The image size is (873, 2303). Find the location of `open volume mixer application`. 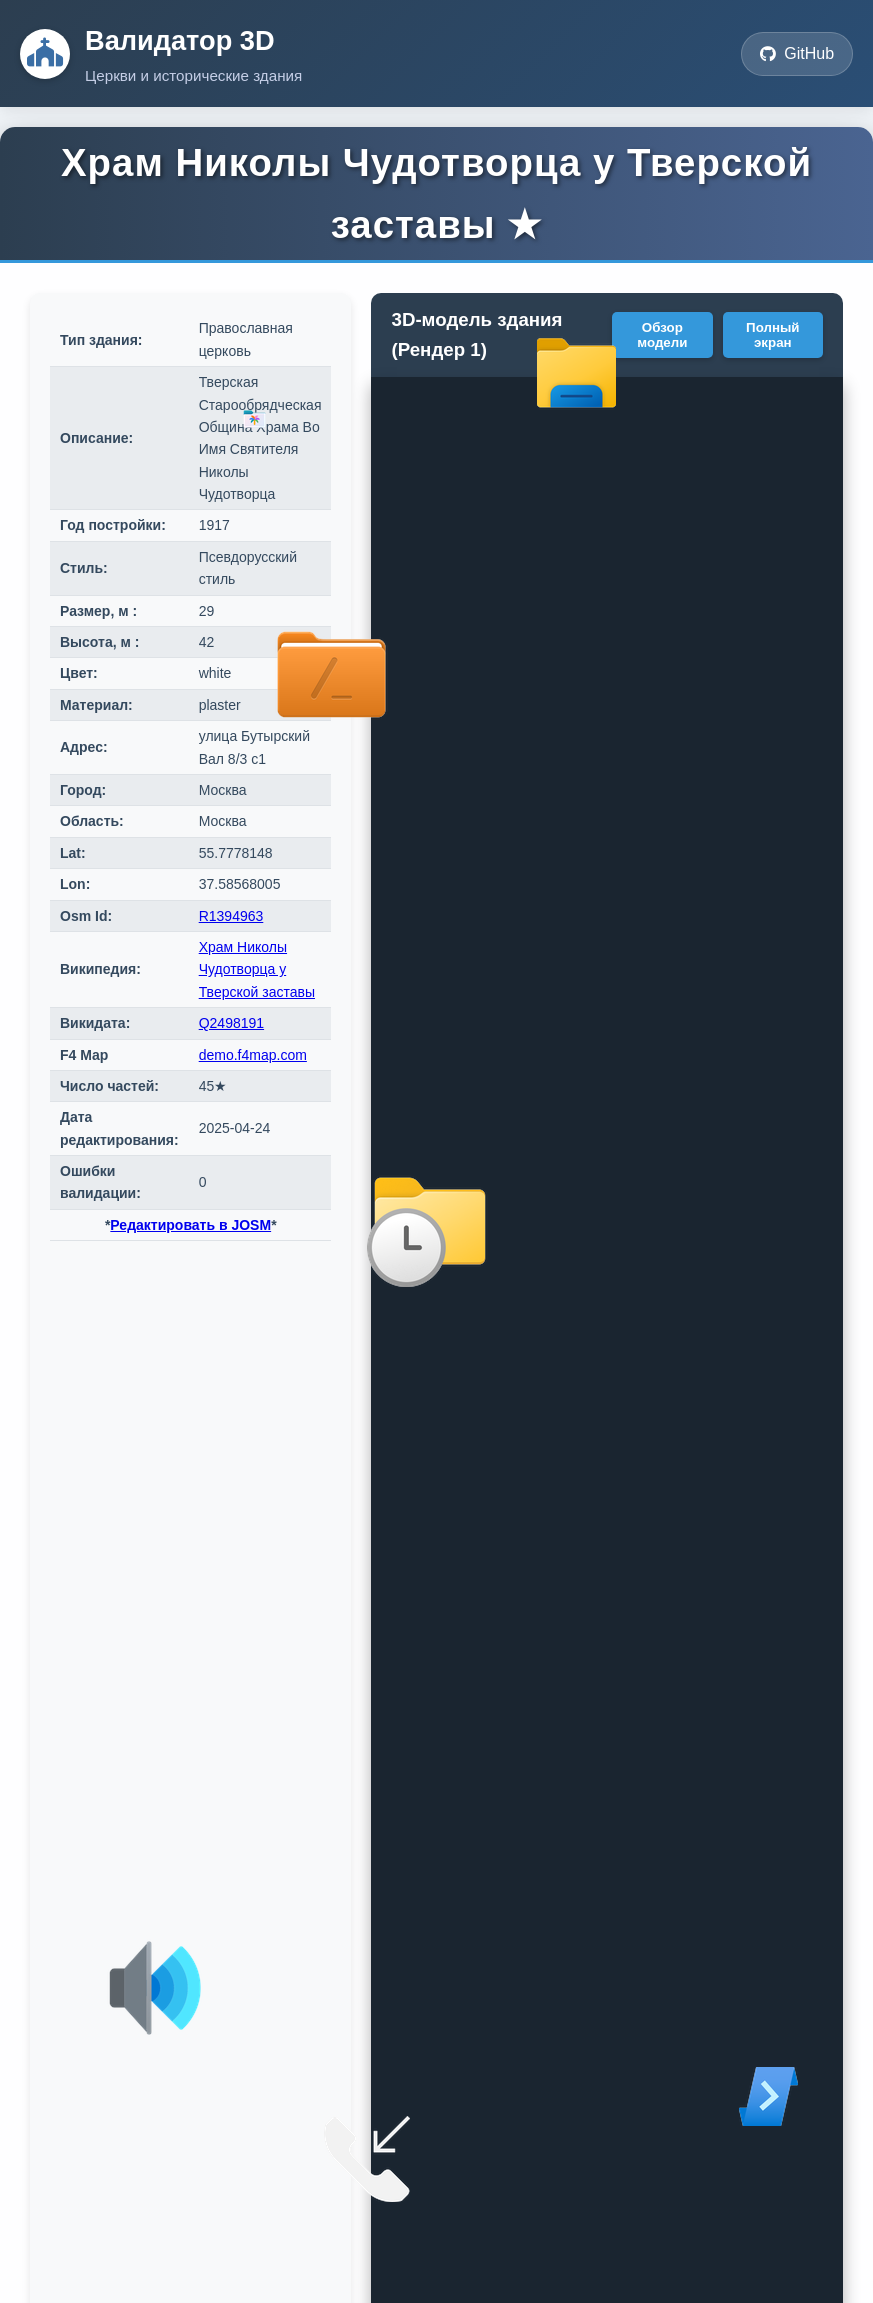

open volume mixer application is located at coordinates (154, 1988).